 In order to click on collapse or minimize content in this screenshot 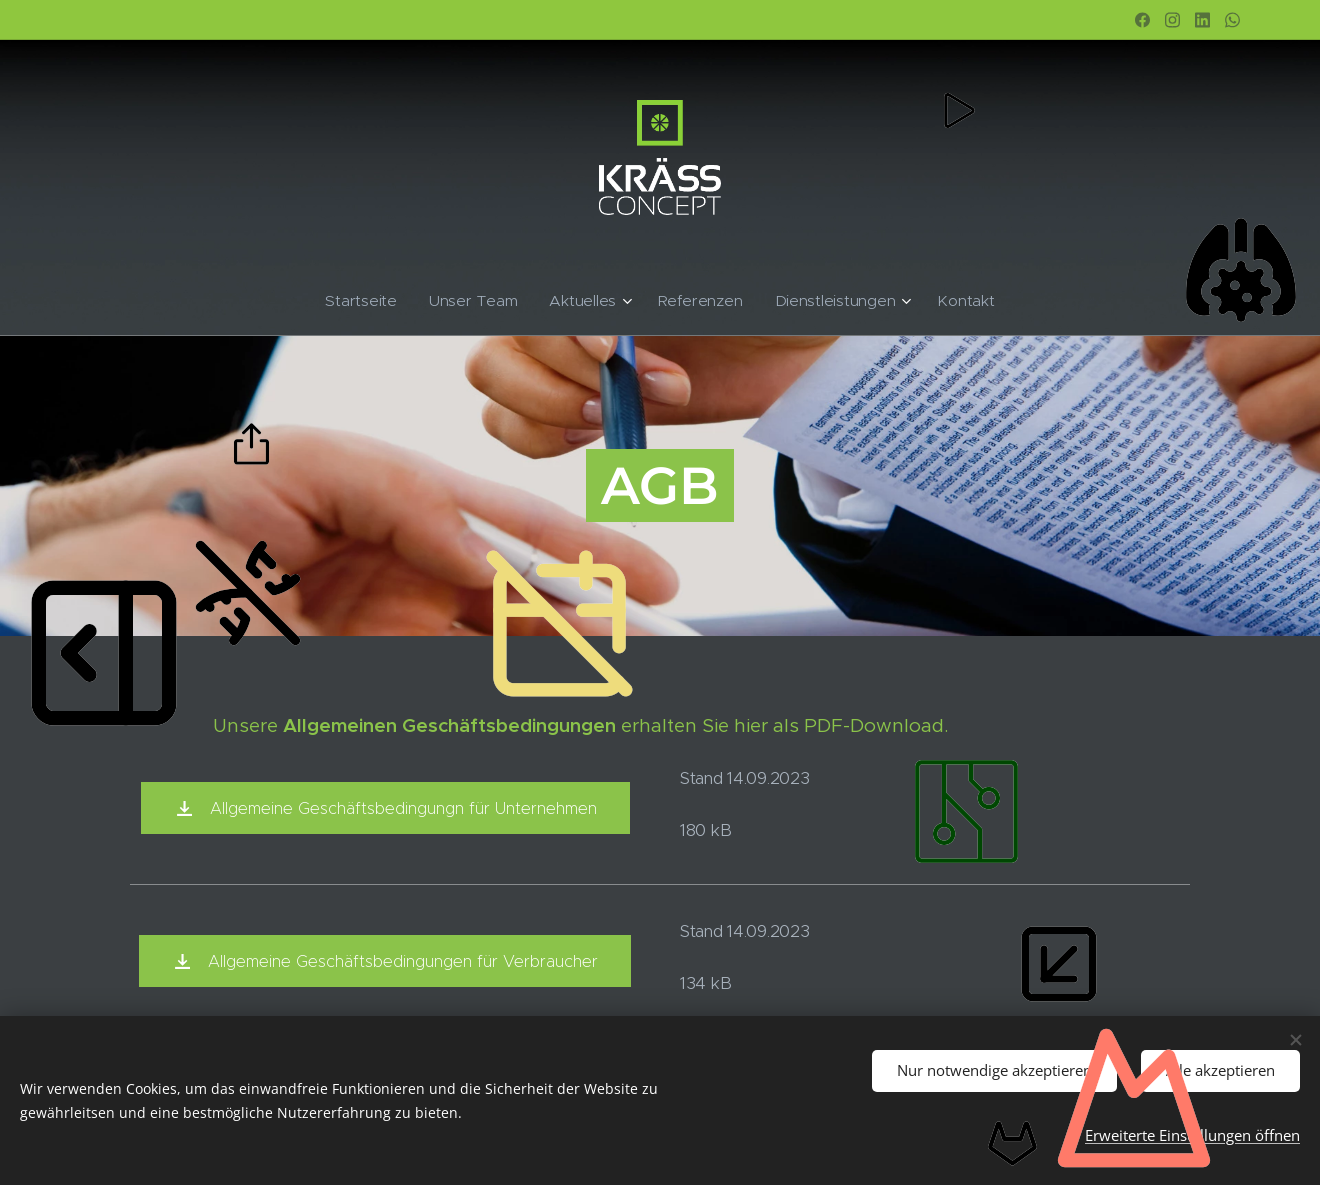, I will do `click(1059, 964)`.